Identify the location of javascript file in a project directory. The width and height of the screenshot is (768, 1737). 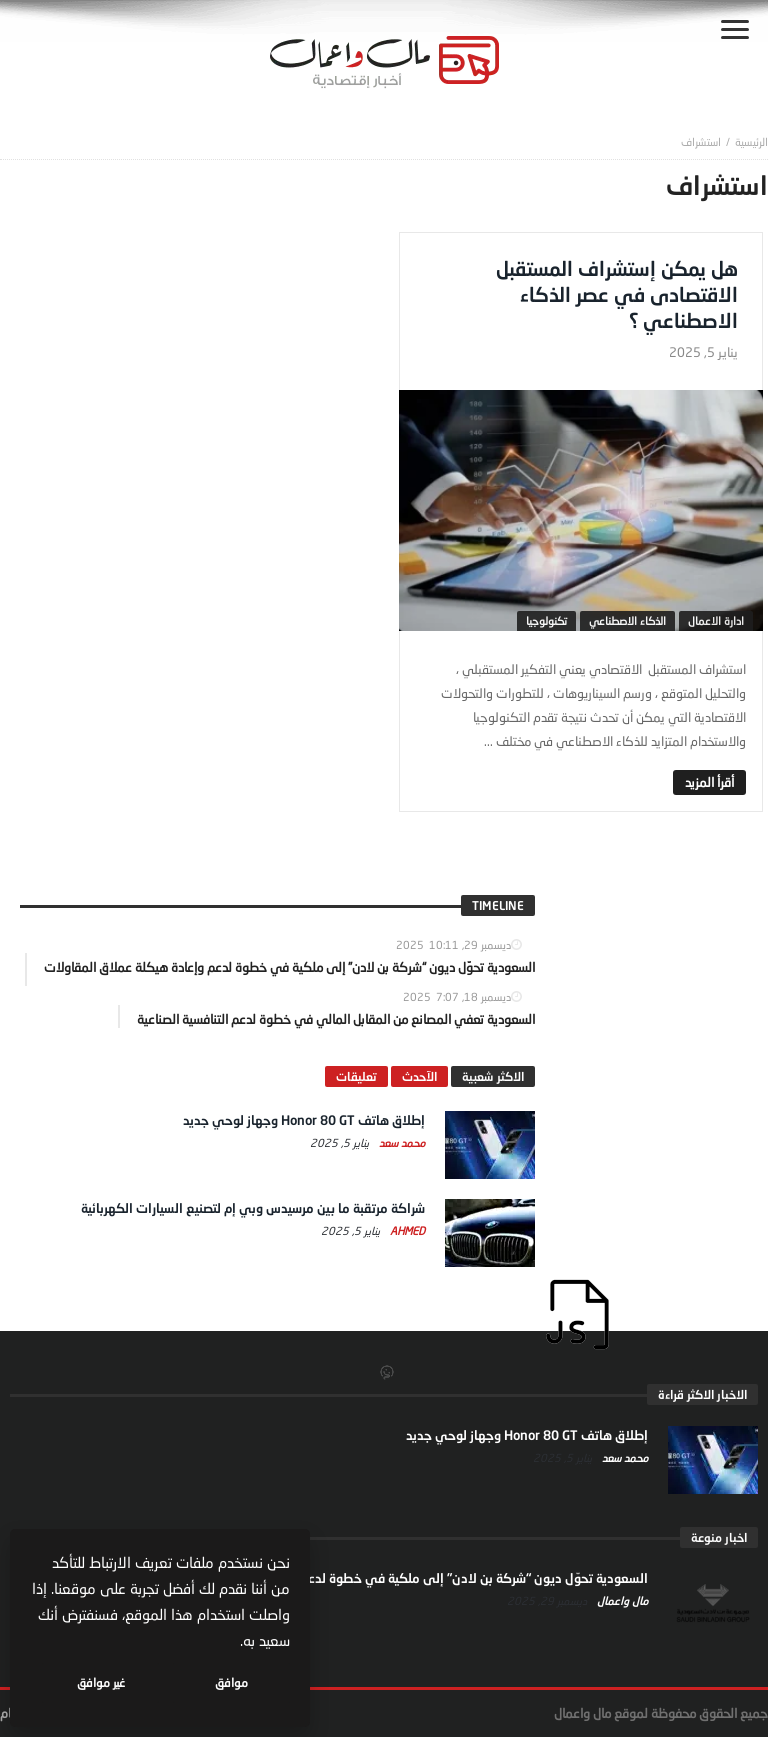
(579, 1314).